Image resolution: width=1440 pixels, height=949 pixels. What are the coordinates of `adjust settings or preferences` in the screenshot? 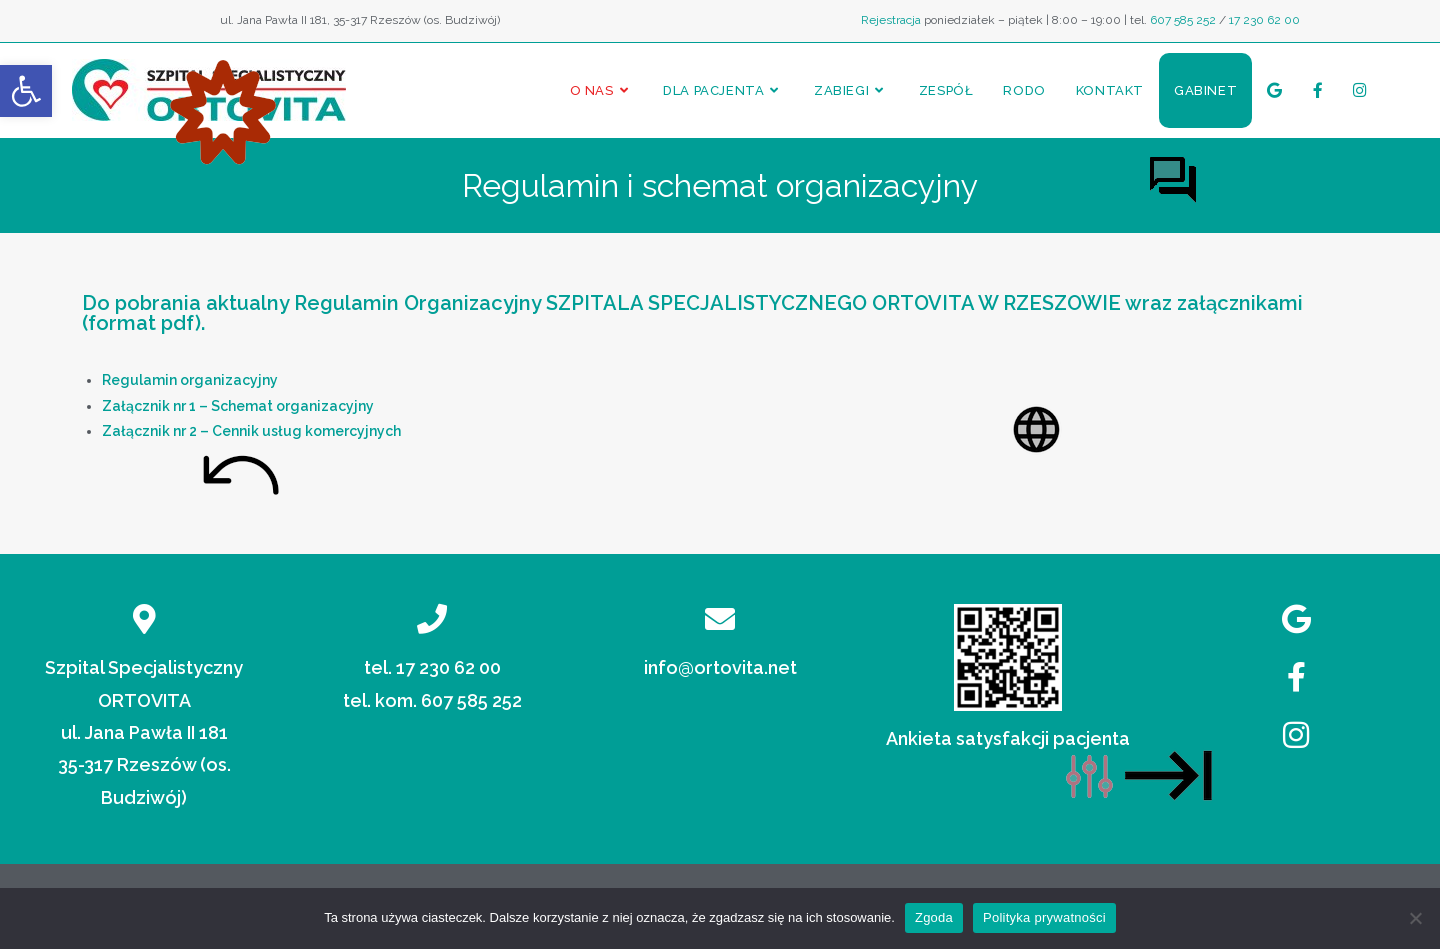 It's located at (1089, 776).